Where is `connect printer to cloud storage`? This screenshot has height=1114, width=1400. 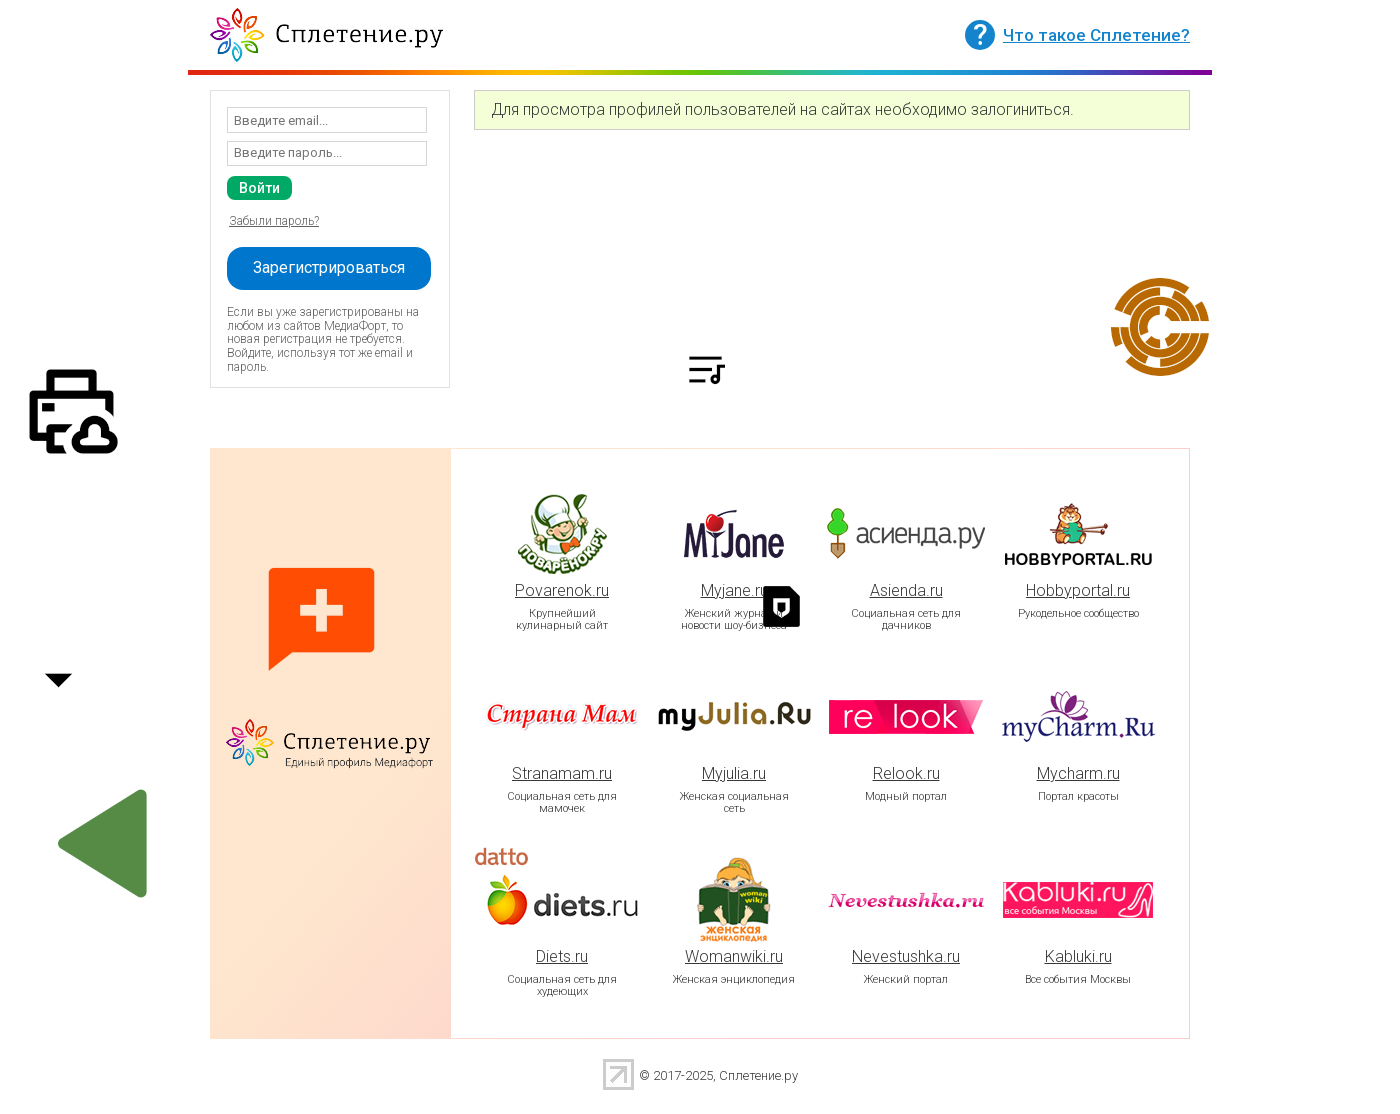
connect printer to cloud storage is located at coordinates (71, 411).